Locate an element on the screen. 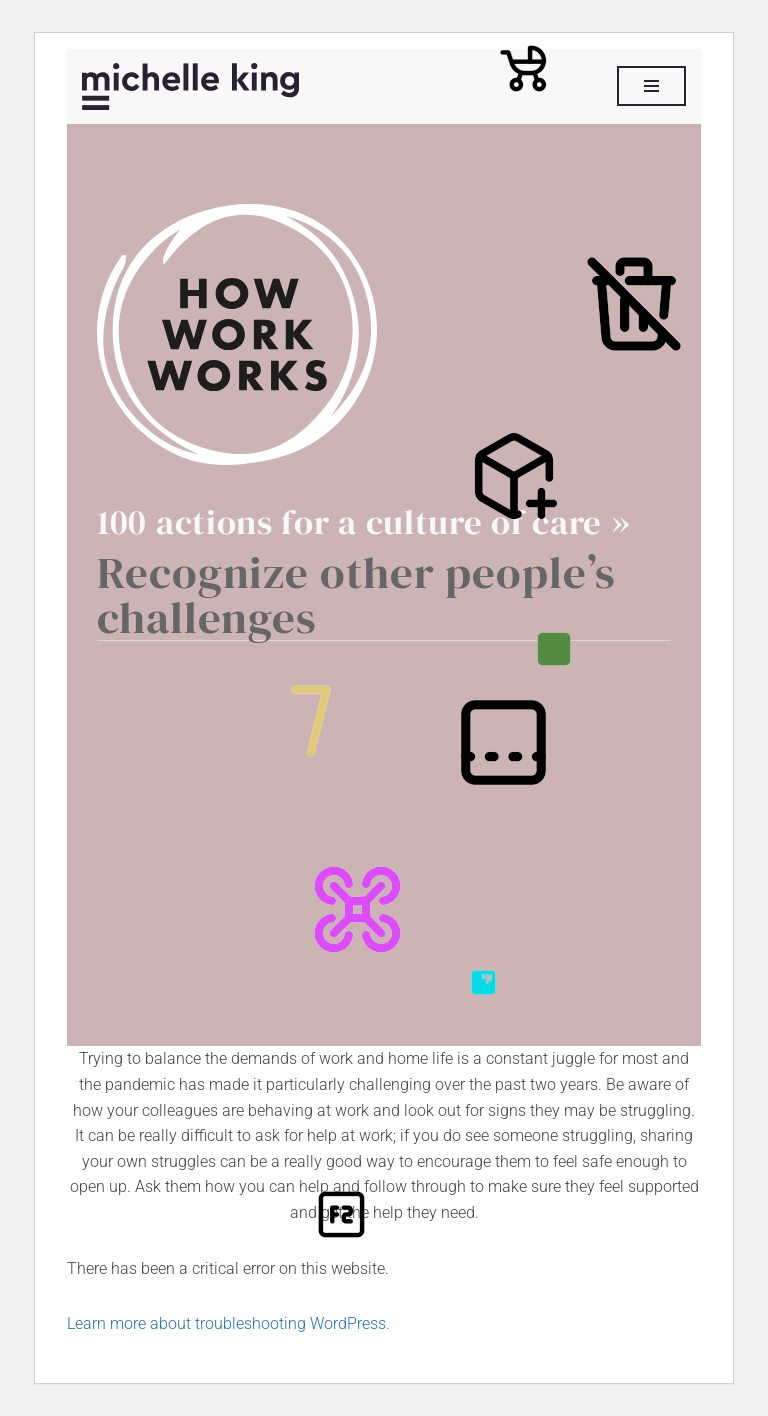 The height and width of the screenshot is (1416, 768). crop image to square aspect ratio is located at coordinates (554, 649).